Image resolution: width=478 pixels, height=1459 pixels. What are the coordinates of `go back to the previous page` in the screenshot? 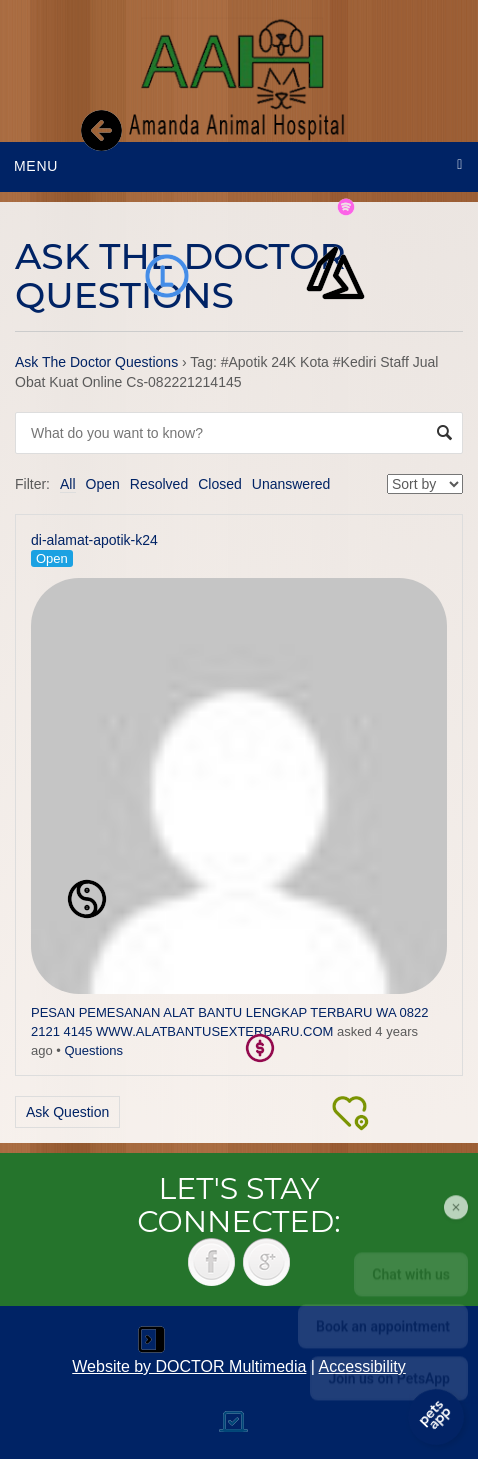 It's located at (101, 130).